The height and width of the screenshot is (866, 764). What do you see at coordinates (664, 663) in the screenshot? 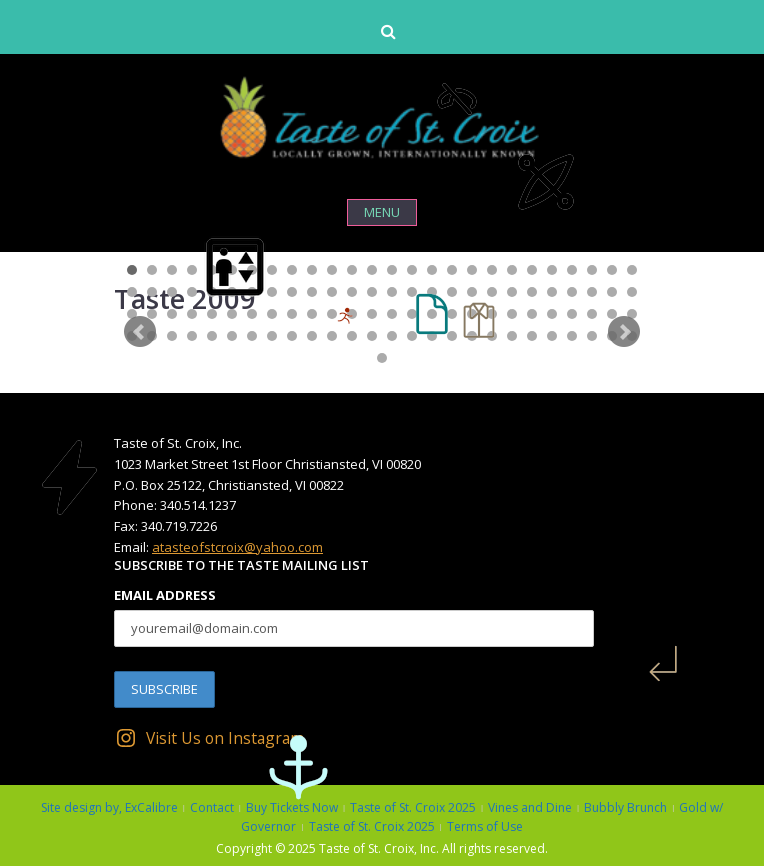
I see `go back to previous line or section` at bounding box center [664, 663].